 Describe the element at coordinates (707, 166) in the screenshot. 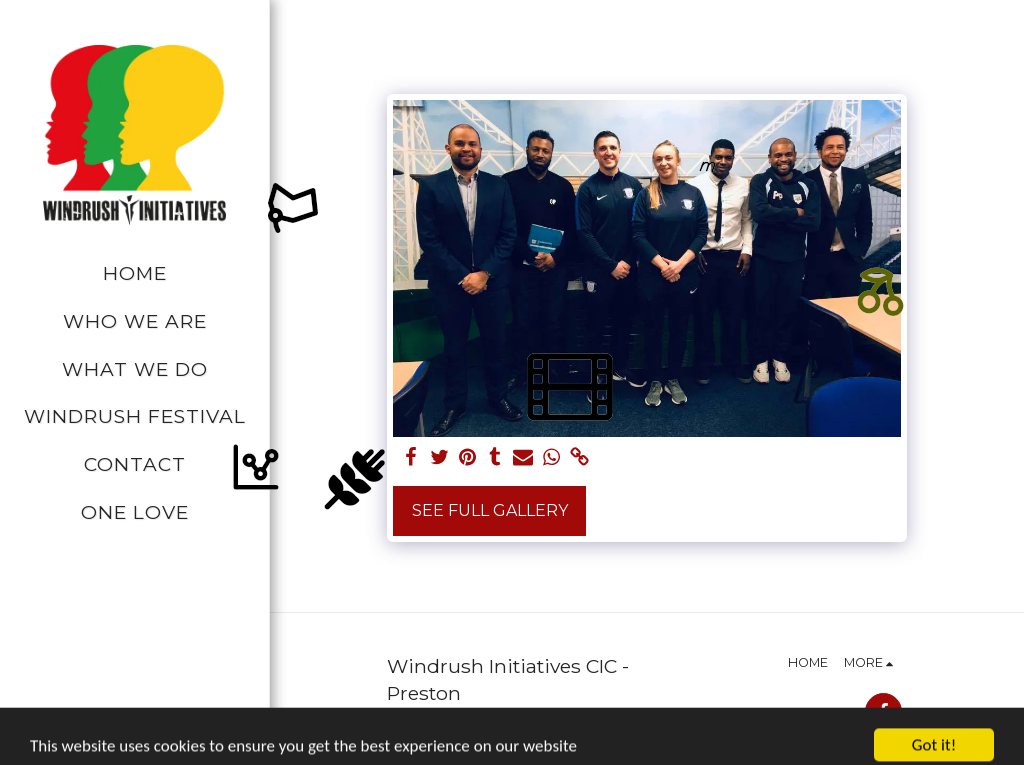

I see `open the Meetup app` at that location.